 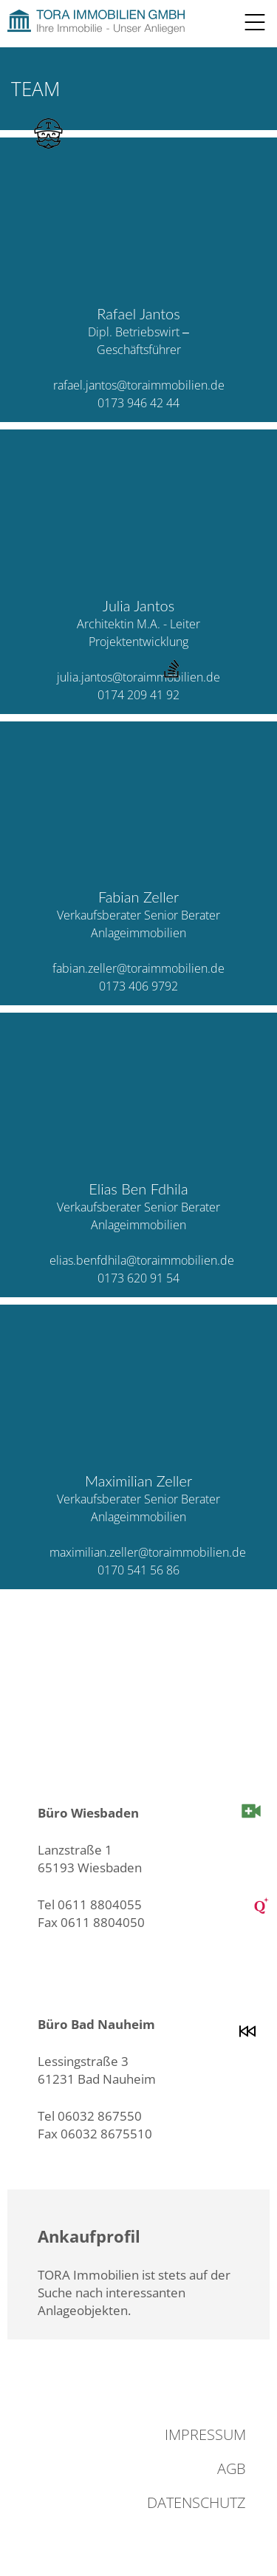 What do you see at coordinates (171, 668) in the screenshot?
I see `visit stack overflow website` at bounding box center [171, 668].